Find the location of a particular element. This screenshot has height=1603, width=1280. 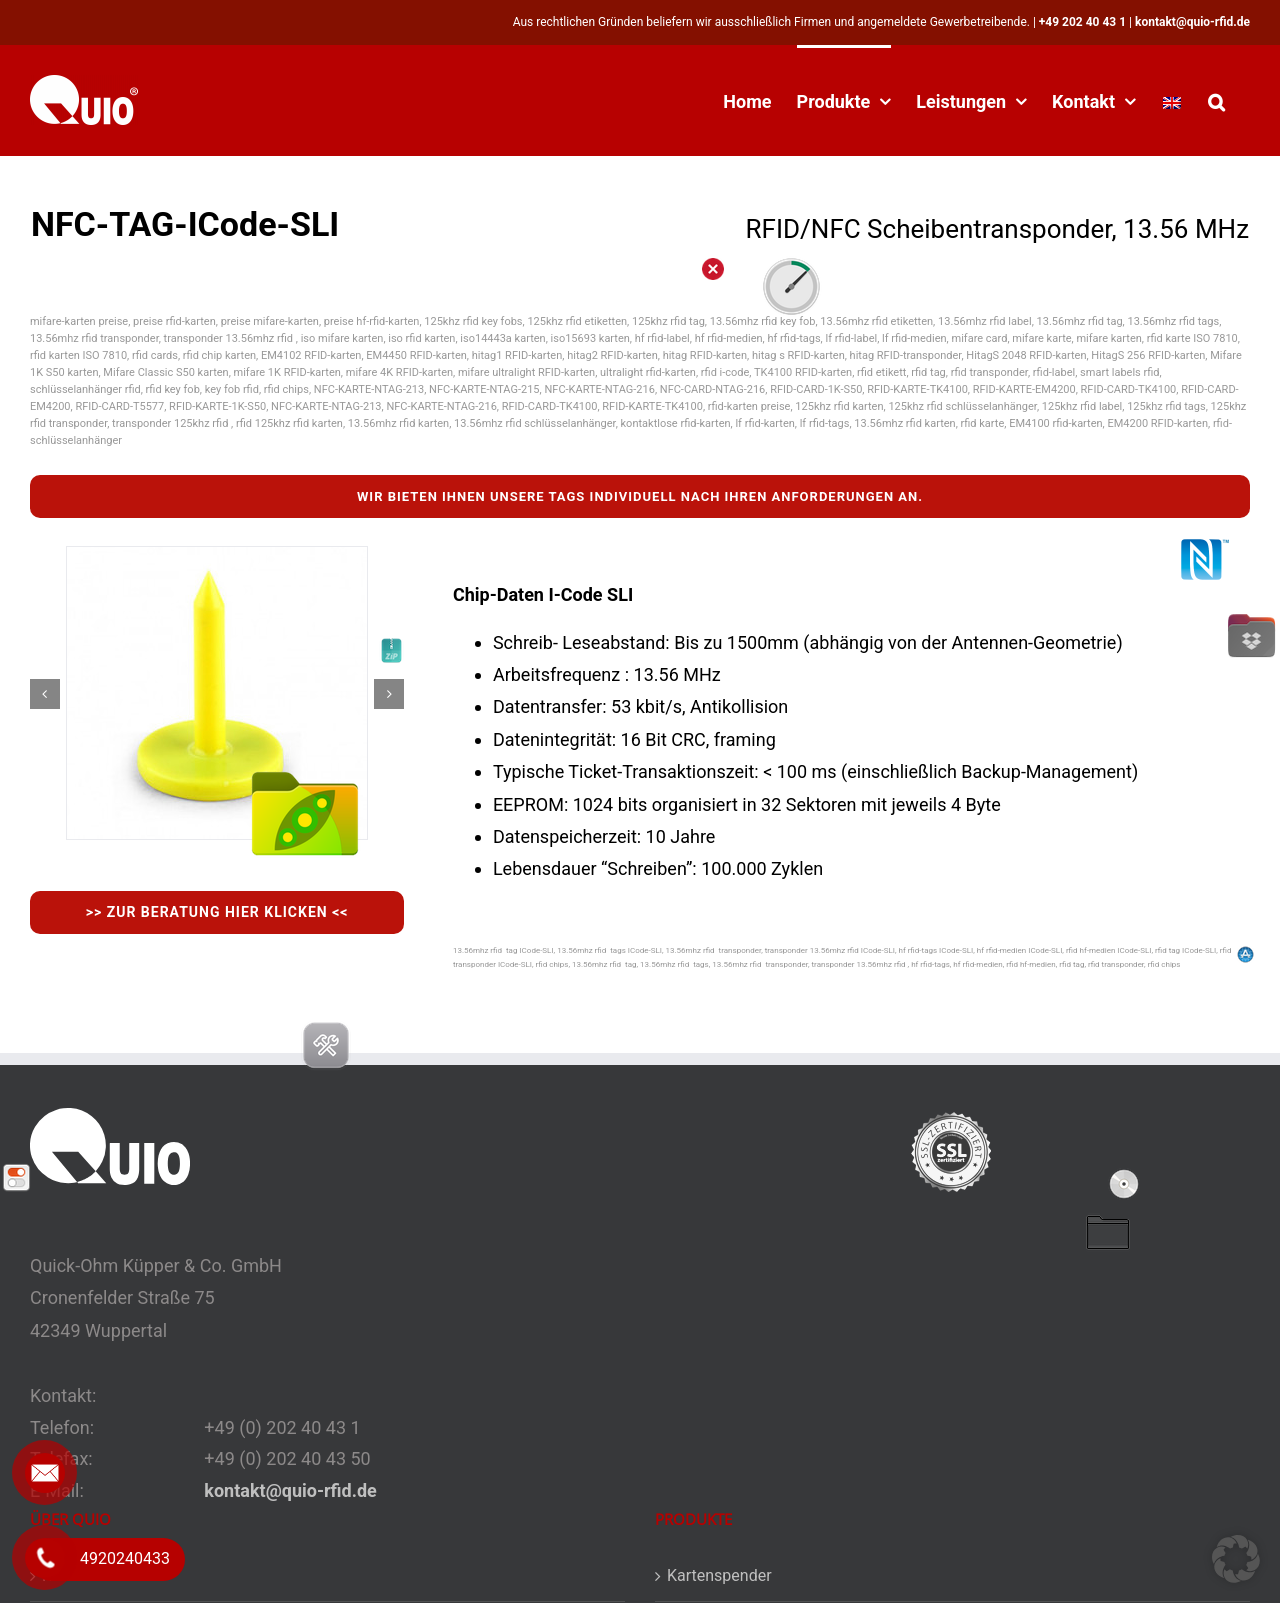

open software properties settings is located at coordinates (1245, 954).